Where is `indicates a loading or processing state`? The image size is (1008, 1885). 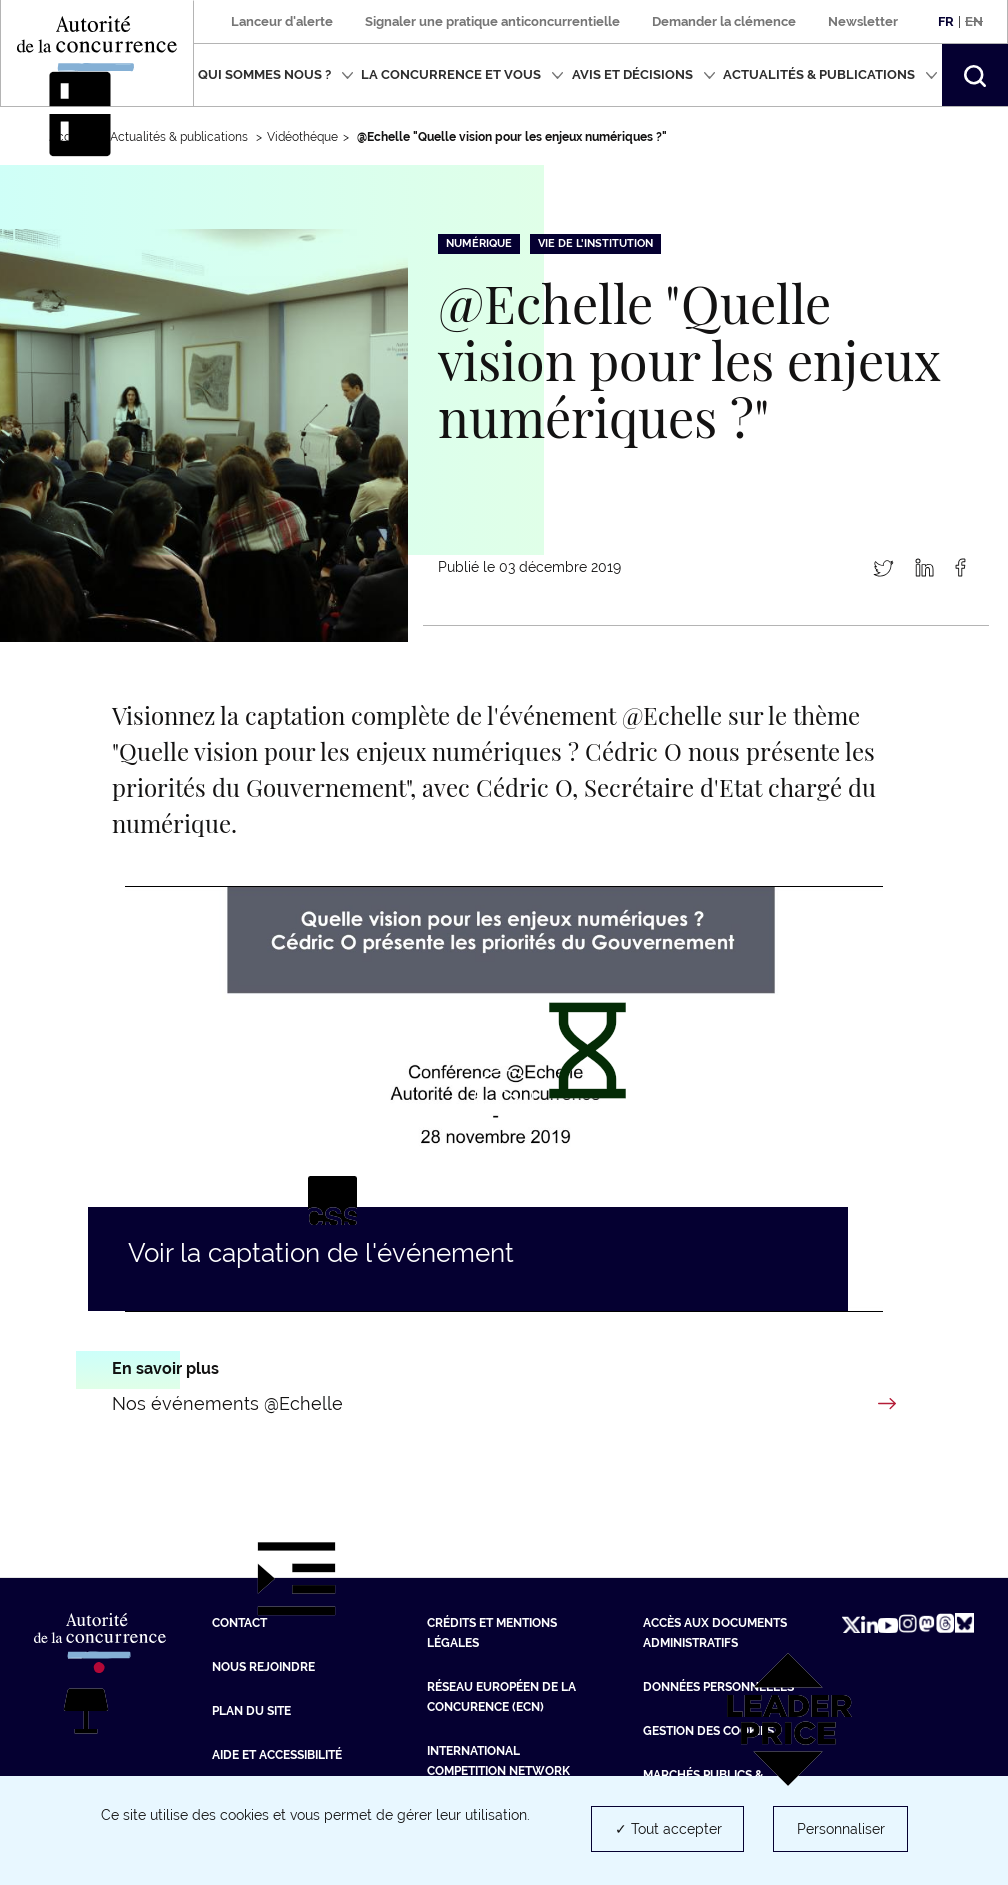 indicates a loading or processing state is located at coordinates (587, 1050).